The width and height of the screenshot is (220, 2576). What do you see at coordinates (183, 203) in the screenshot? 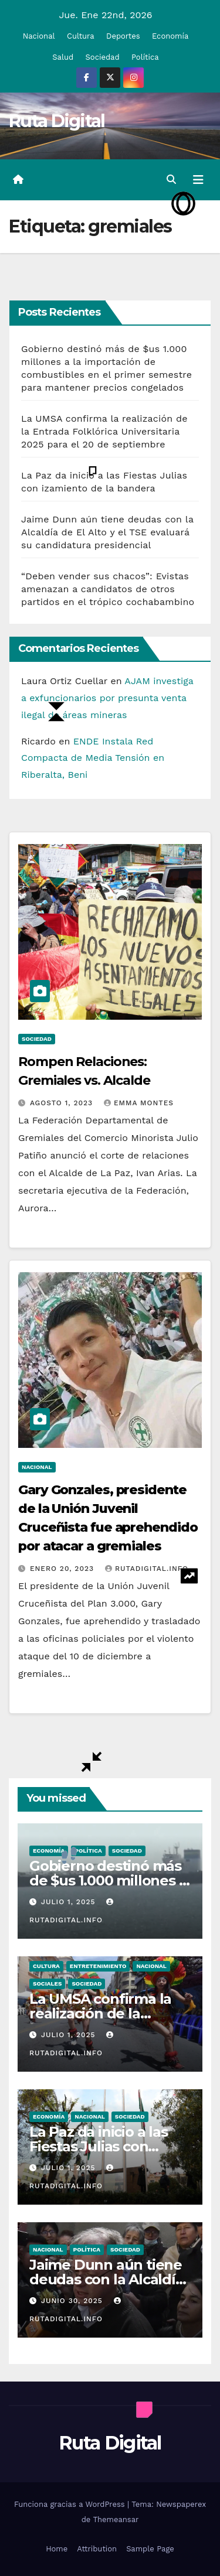
I see `open Opera browser` at bounding box center [183, 203].